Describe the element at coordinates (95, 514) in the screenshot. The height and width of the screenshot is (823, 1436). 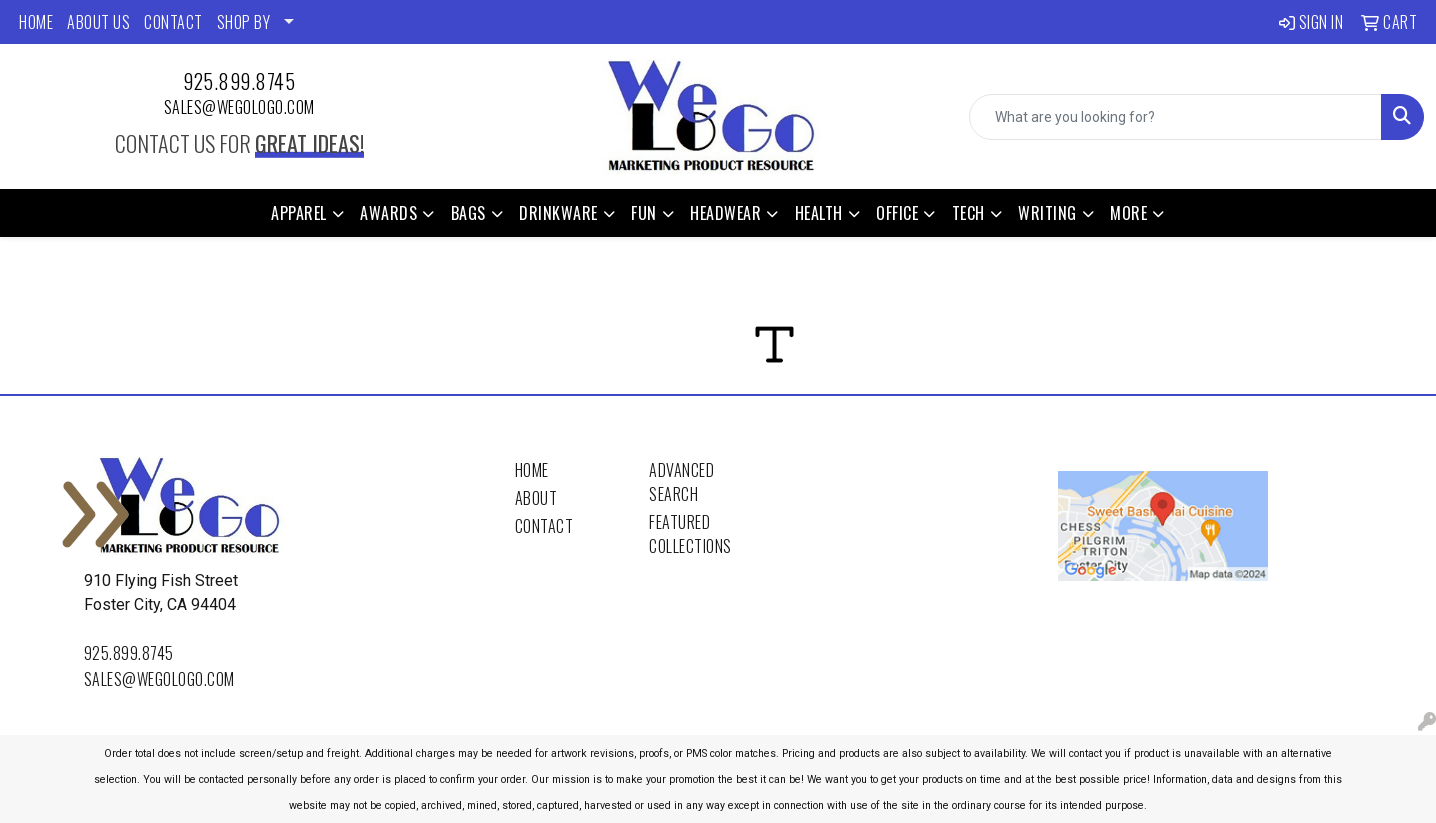
I see `skip forward or advance quickly` at that location.